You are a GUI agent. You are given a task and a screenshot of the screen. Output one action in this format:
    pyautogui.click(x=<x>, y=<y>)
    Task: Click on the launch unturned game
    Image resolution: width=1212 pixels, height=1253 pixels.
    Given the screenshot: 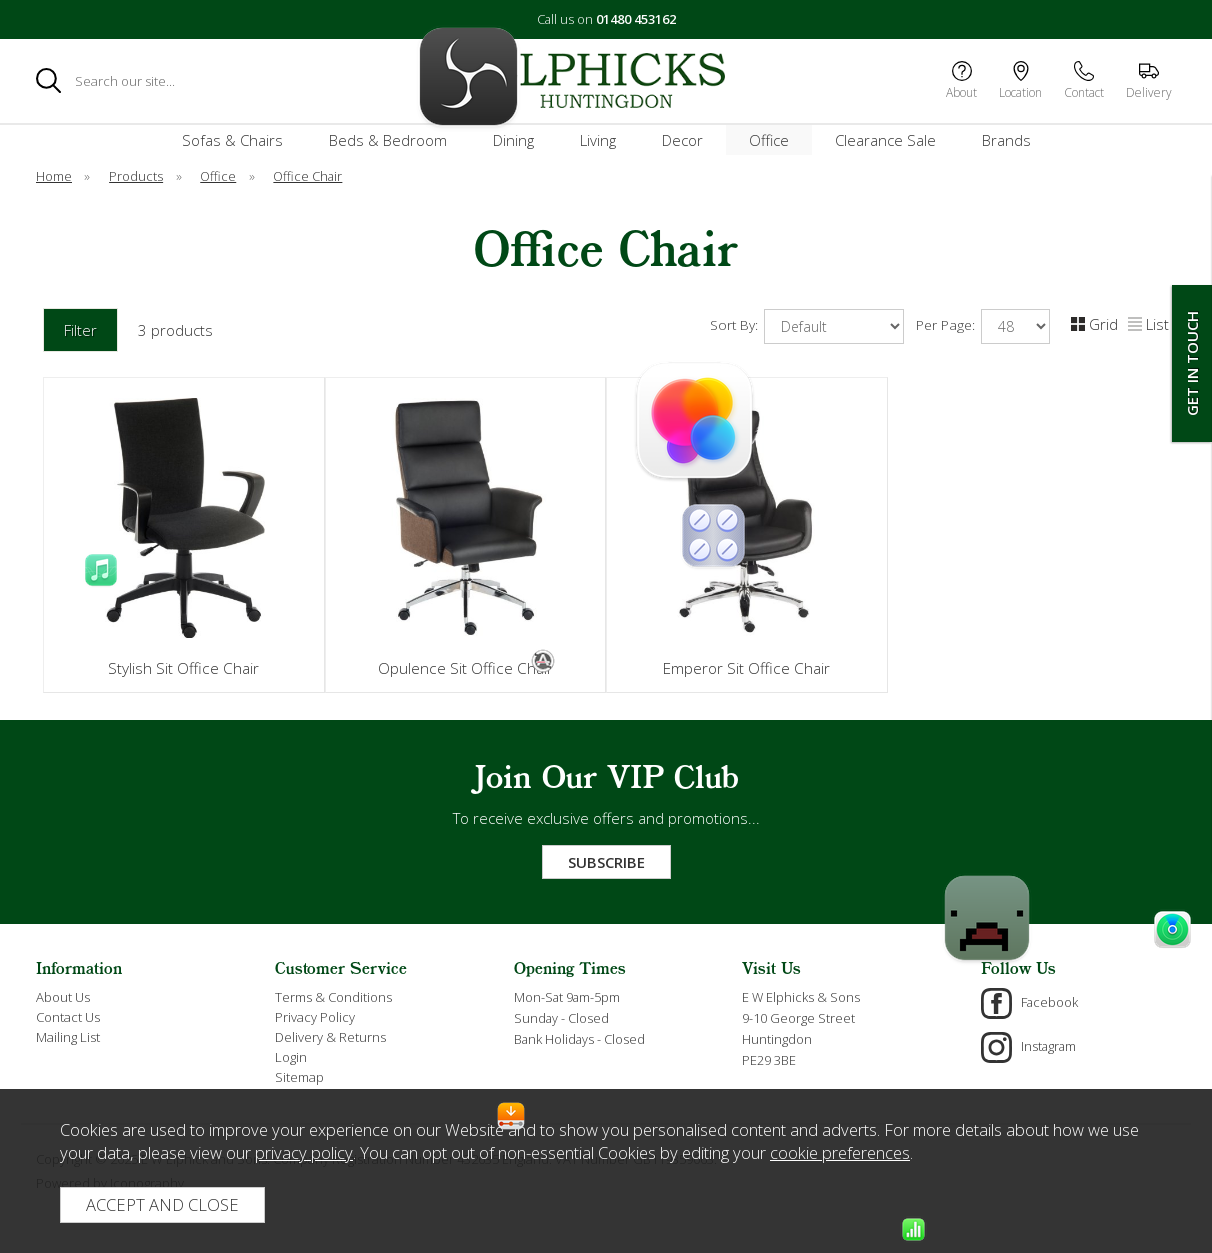 What is the action you would take?
    pyautogui.click(x=987, y=918)
    